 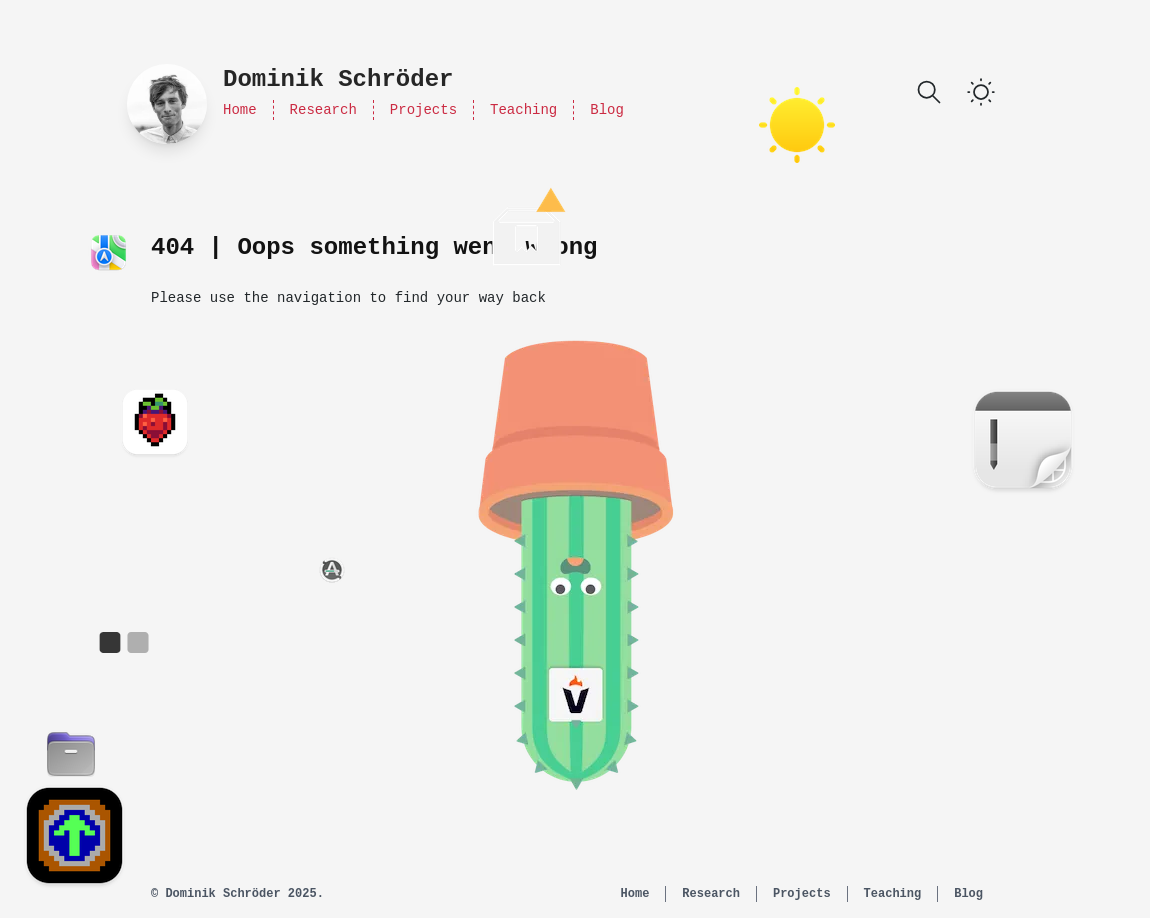 What do you see at coordinates (526, 226) in the screenshot?
I see `indicates important software updates are available` at bounding box center [526, 226].